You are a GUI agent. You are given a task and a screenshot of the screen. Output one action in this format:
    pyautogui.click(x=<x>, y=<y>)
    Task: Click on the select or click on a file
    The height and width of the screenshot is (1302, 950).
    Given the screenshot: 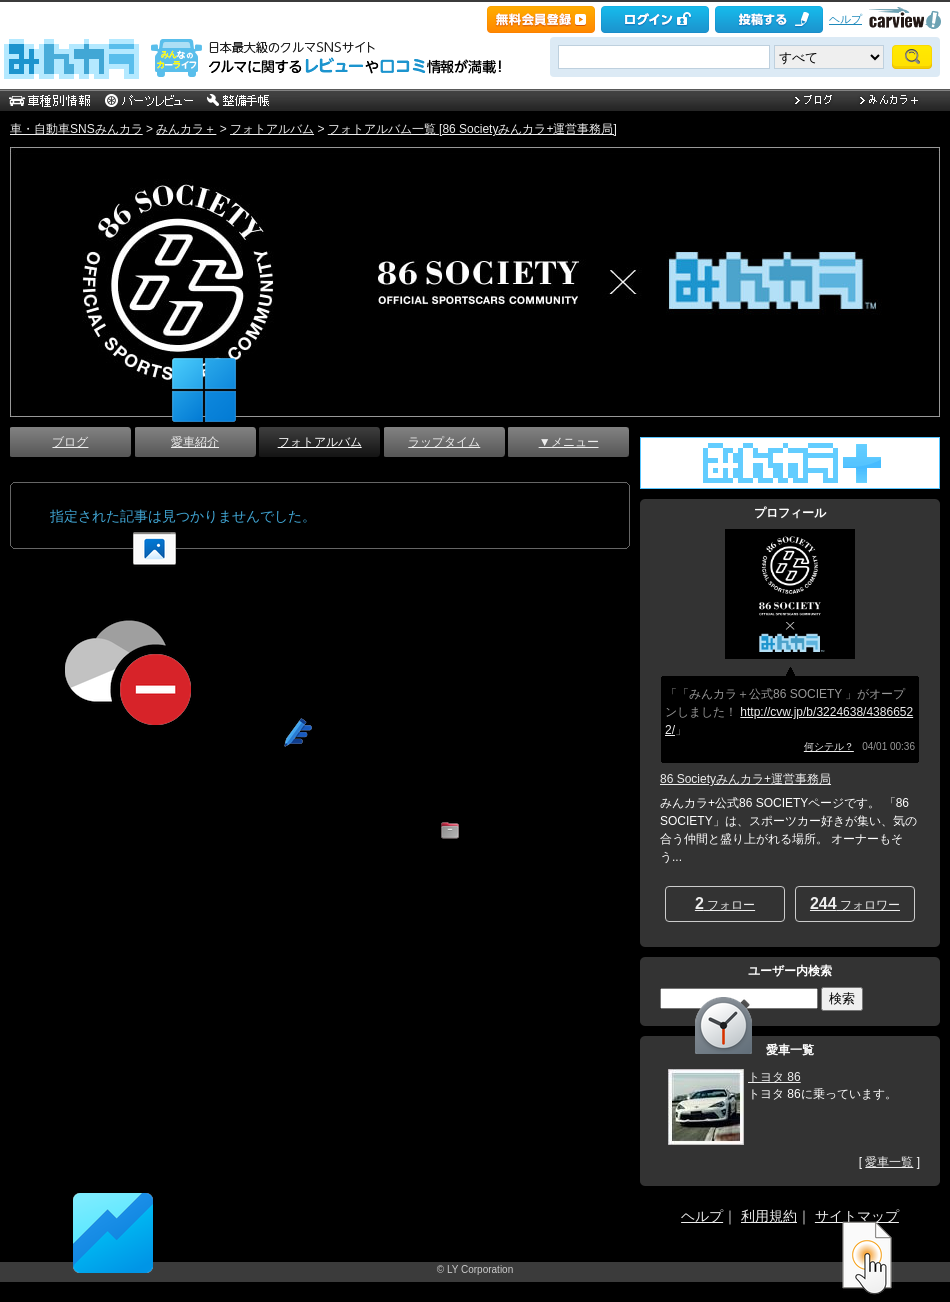 What is the action you would take?
    pyautogui.click(x=867, y=1255)
    